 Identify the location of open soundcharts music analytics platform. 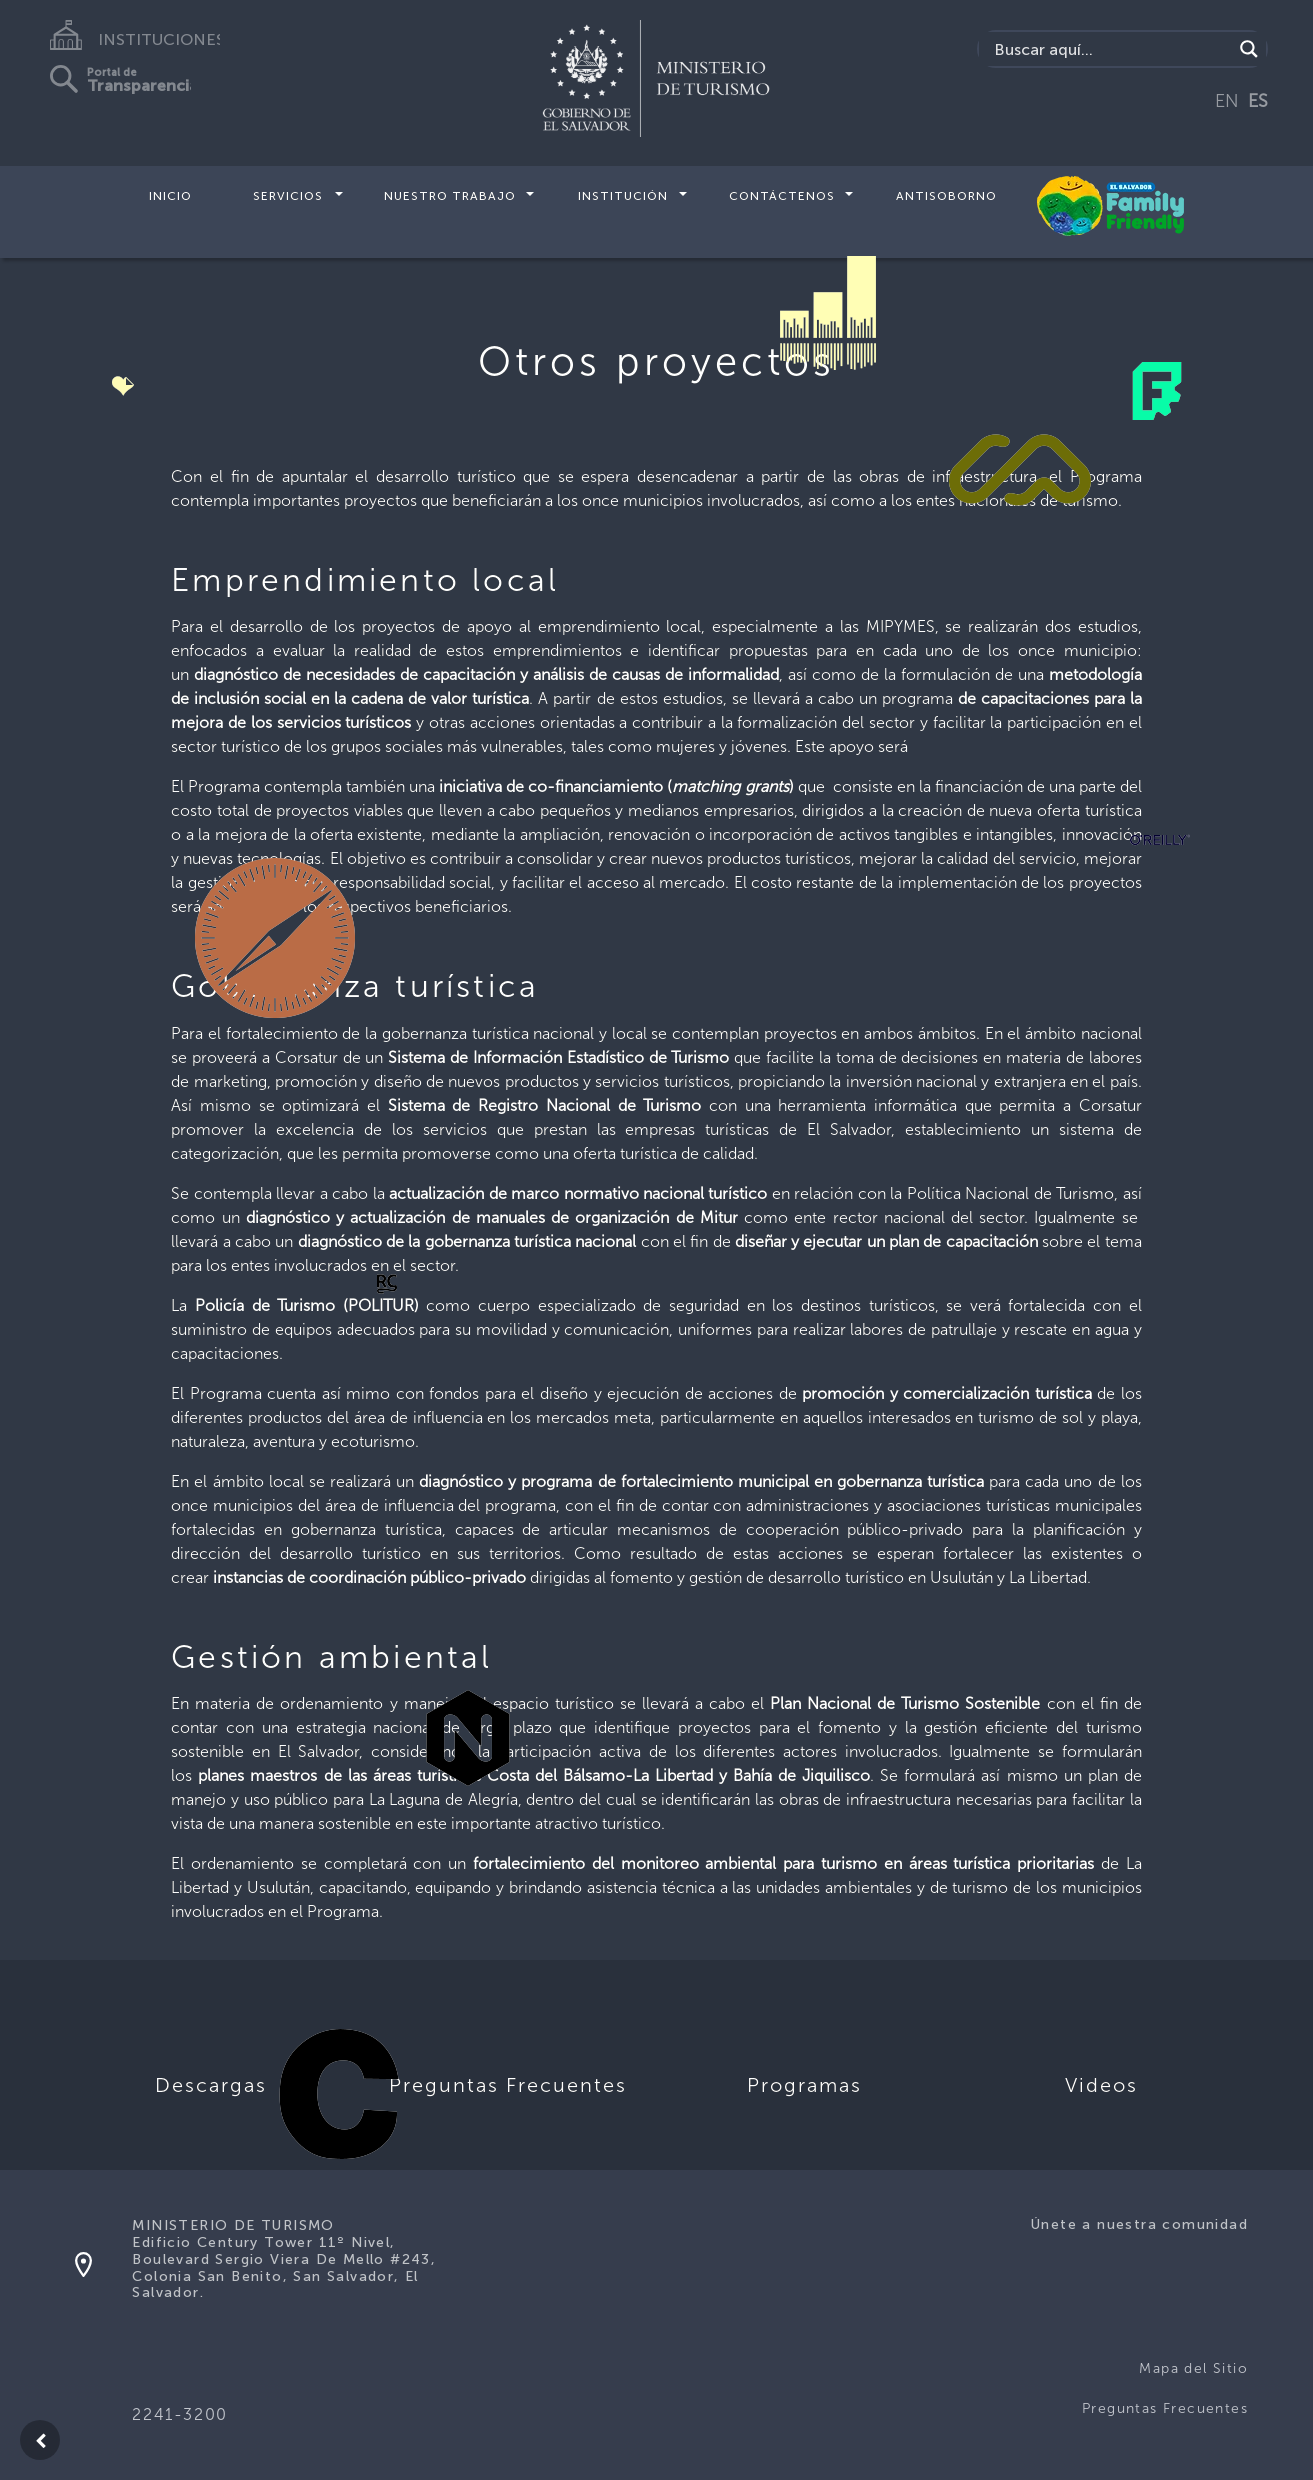
(828, 313).